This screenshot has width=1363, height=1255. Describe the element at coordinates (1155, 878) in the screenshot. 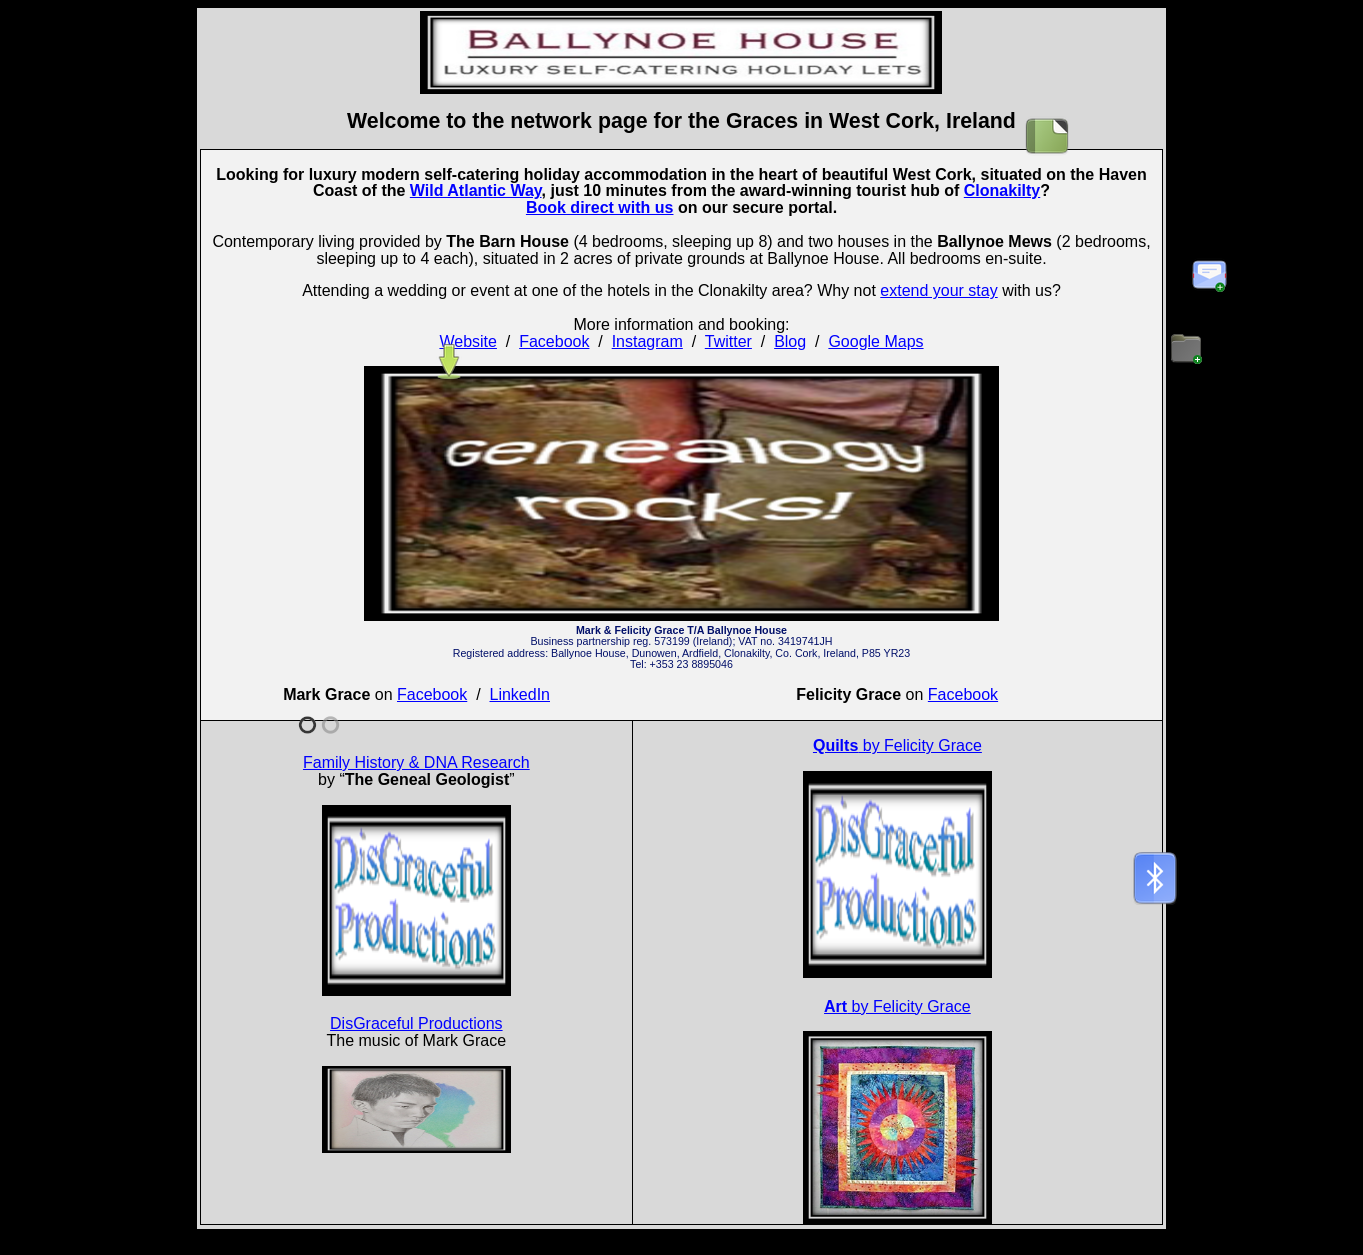

I see `indicates bluetooth is currently active` at that location.